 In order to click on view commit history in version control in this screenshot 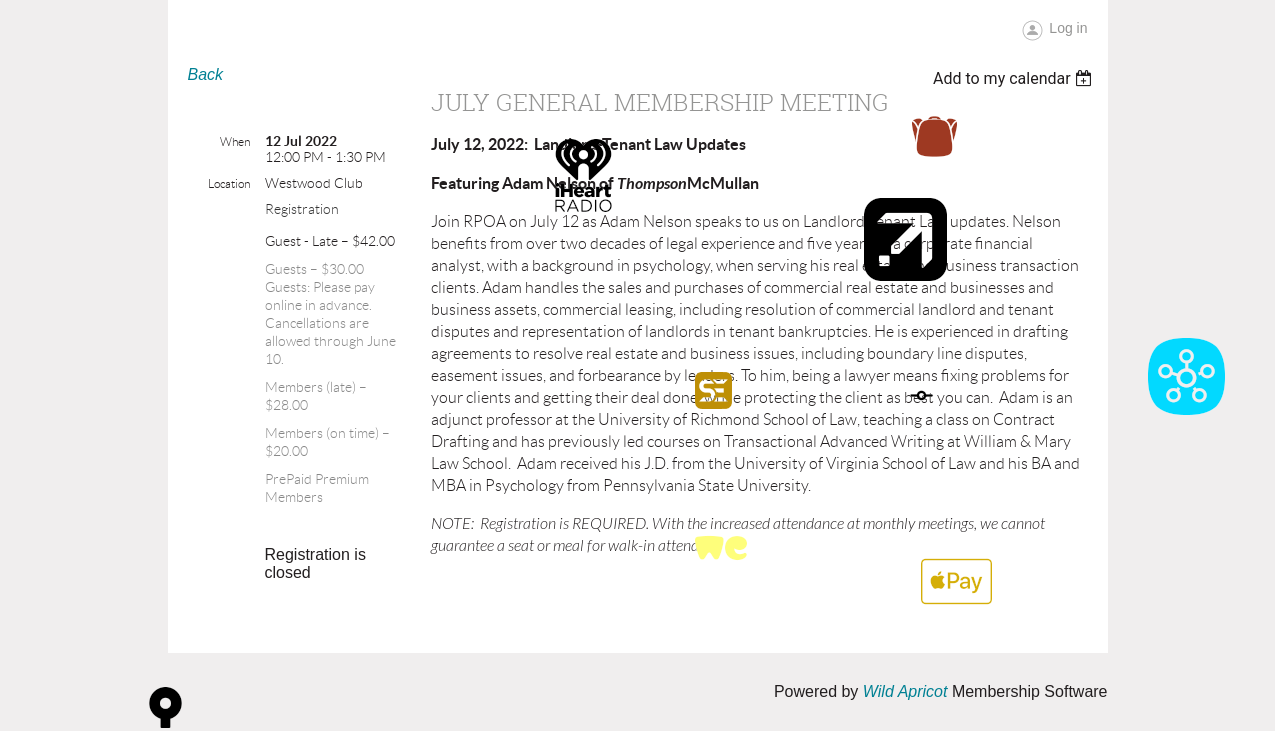, I will do `click(921, 395)`.